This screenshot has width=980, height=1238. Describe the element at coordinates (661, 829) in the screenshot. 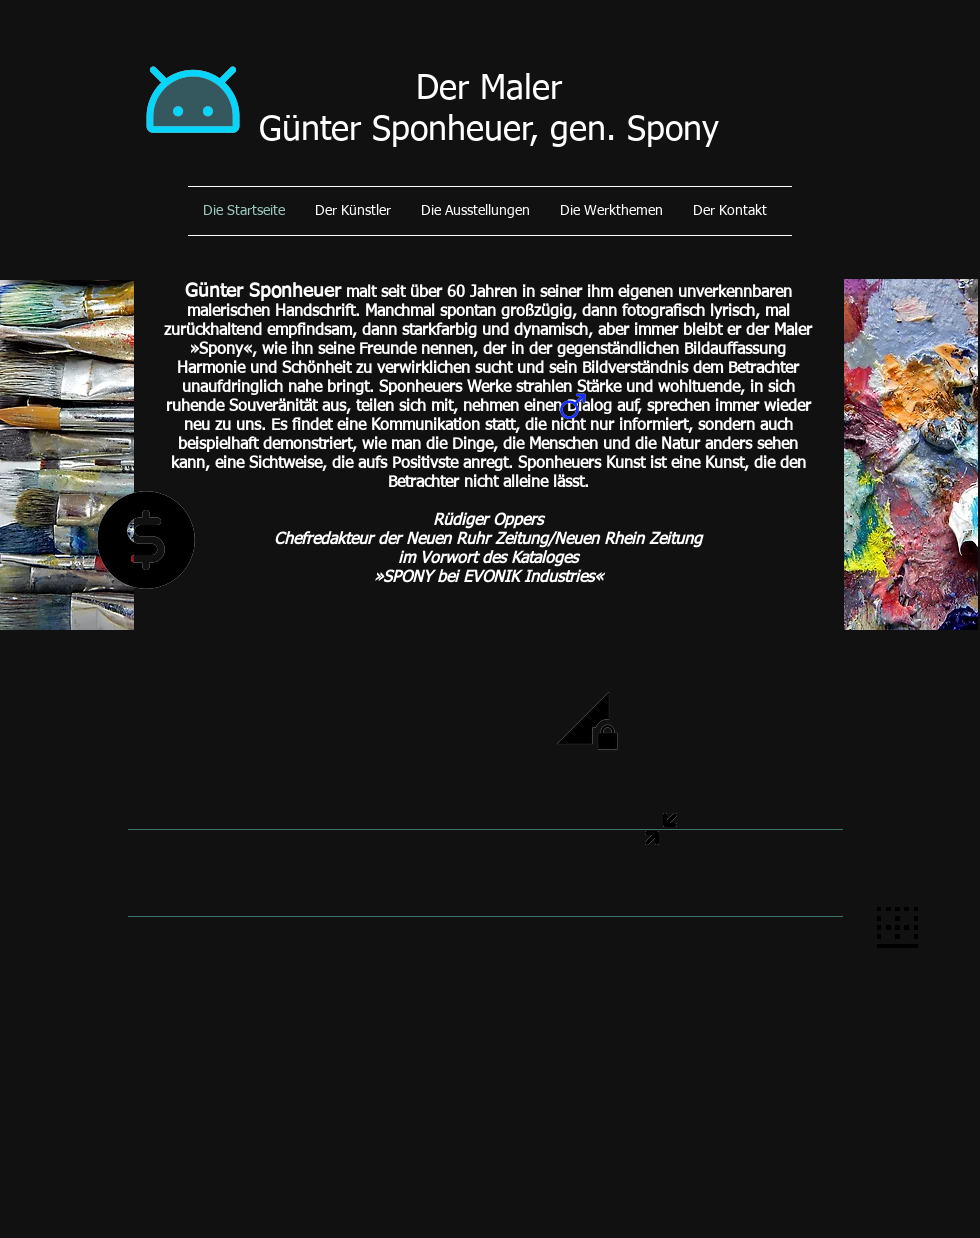

I see `collapse or minimize content` at that location.